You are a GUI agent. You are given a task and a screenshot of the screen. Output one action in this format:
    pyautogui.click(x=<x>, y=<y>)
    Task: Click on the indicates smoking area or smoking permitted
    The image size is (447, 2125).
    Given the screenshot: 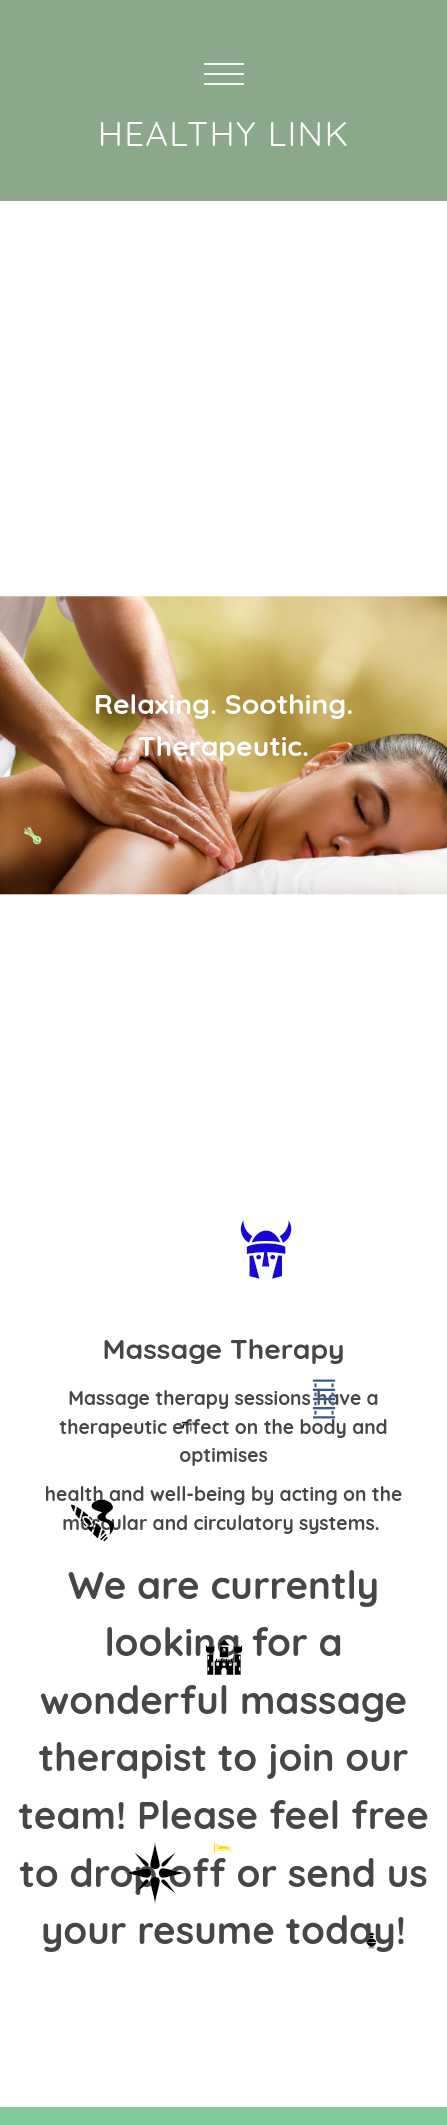 What is the action you would take?
    pyautogui.click(x=92, y=1520)
    